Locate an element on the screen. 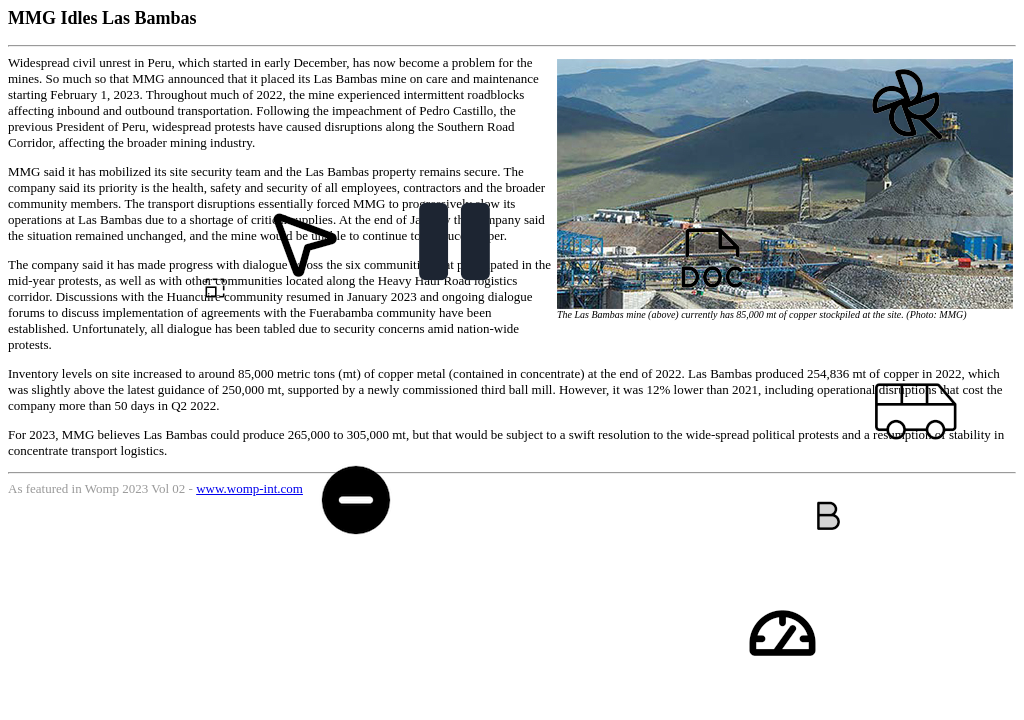 This screenshot has height=720, width=1024. pause media playback is located at coordinates (454, 241).